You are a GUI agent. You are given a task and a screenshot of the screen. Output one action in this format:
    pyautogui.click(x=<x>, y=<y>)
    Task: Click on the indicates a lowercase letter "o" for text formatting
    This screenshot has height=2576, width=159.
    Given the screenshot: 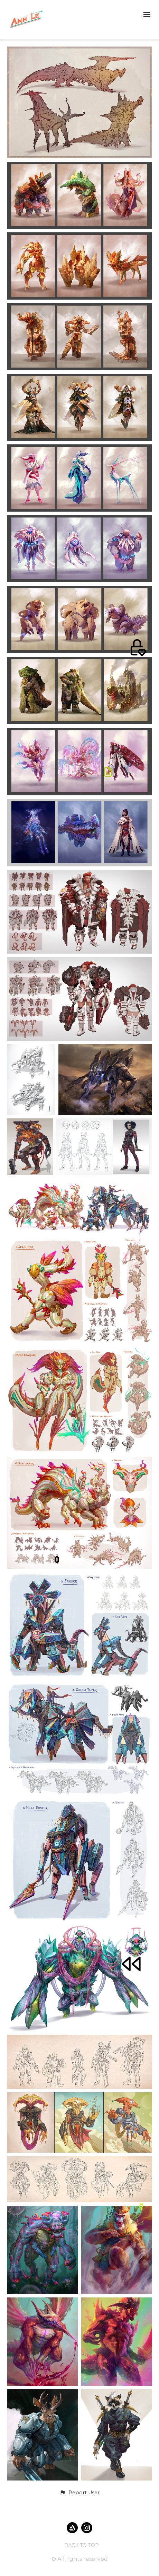 What is the action you would take?
    pyautogui.click(x=57, y=1559)
    